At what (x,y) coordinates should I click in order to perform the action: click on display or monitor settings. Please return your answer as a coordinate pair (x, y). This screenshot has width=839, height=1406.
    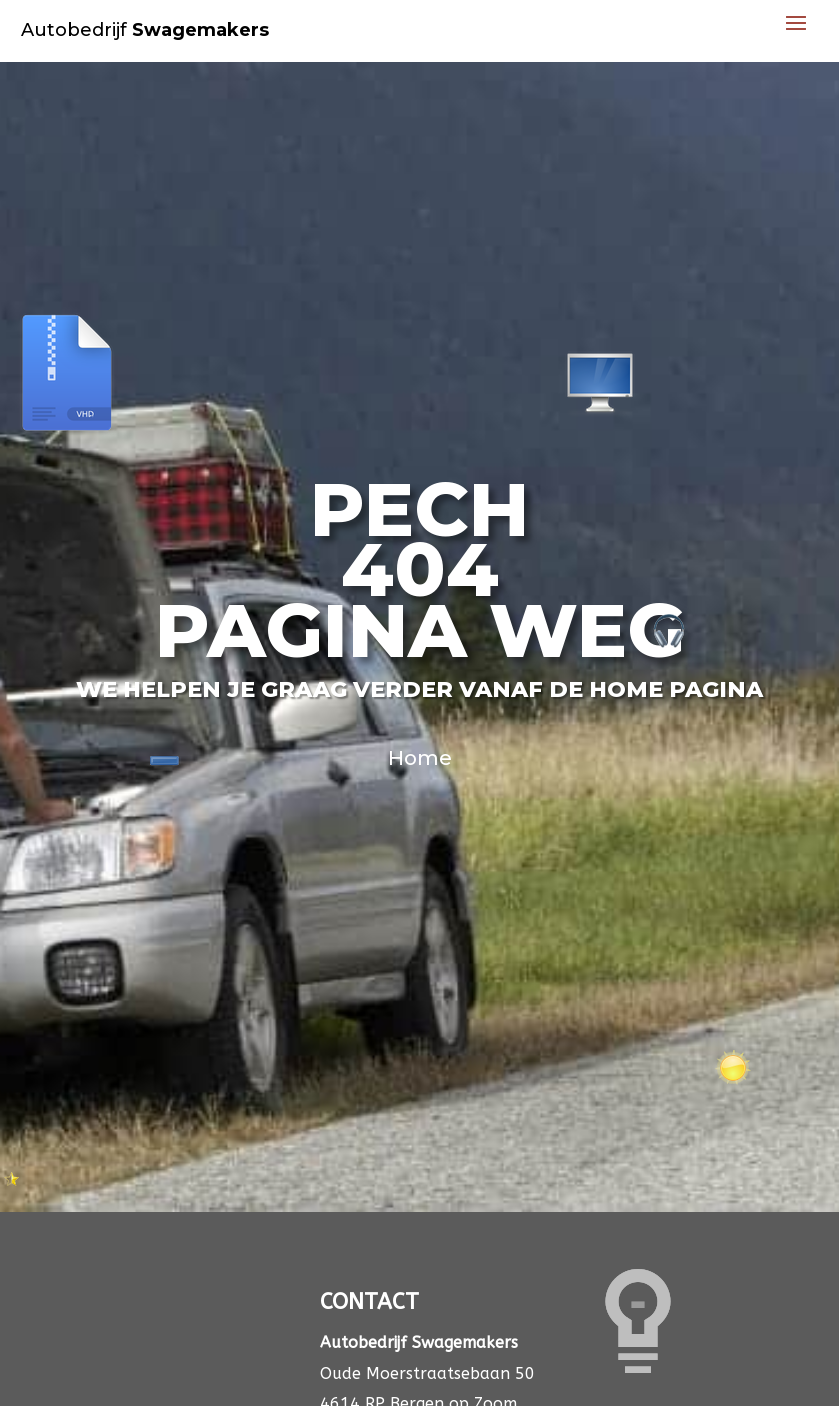
    Looking at the image, I should click on (600, 382).